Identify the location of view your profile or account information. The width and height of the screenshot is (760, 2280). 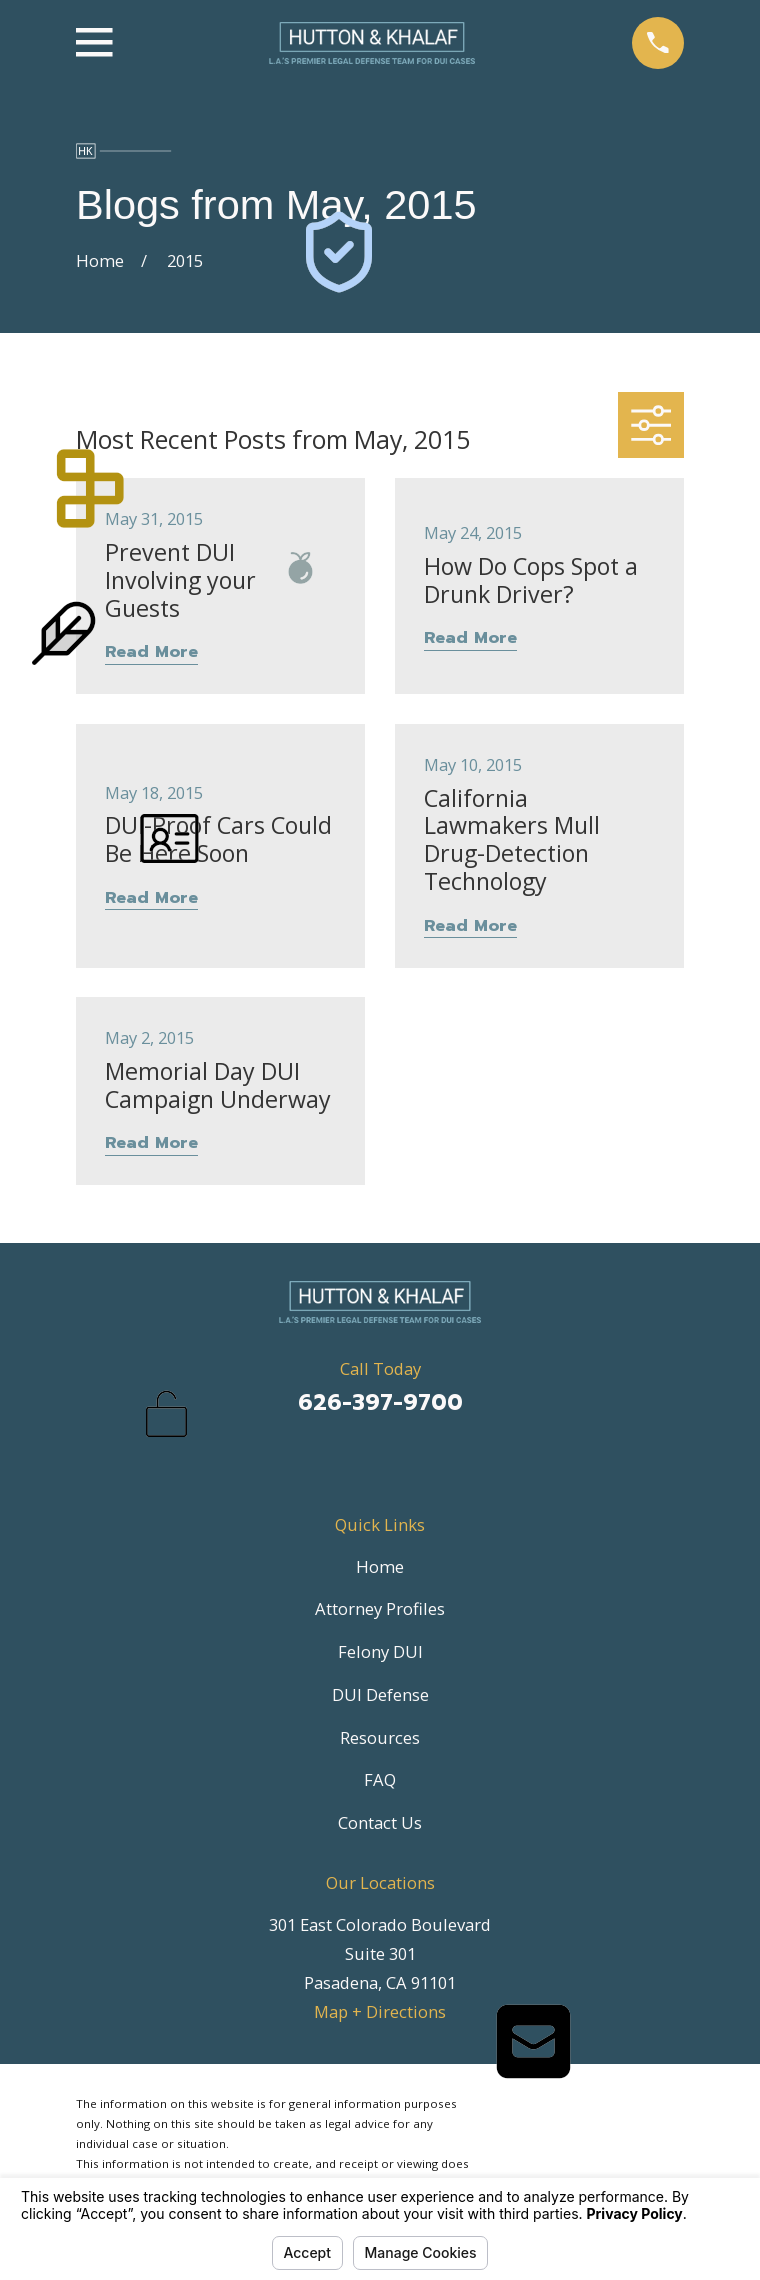
(169, 838).